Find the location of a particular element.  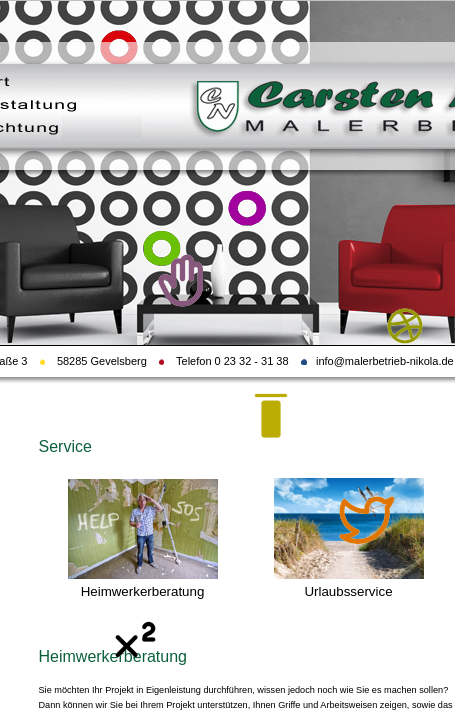

open twitter is located at coordinates (367, 519).